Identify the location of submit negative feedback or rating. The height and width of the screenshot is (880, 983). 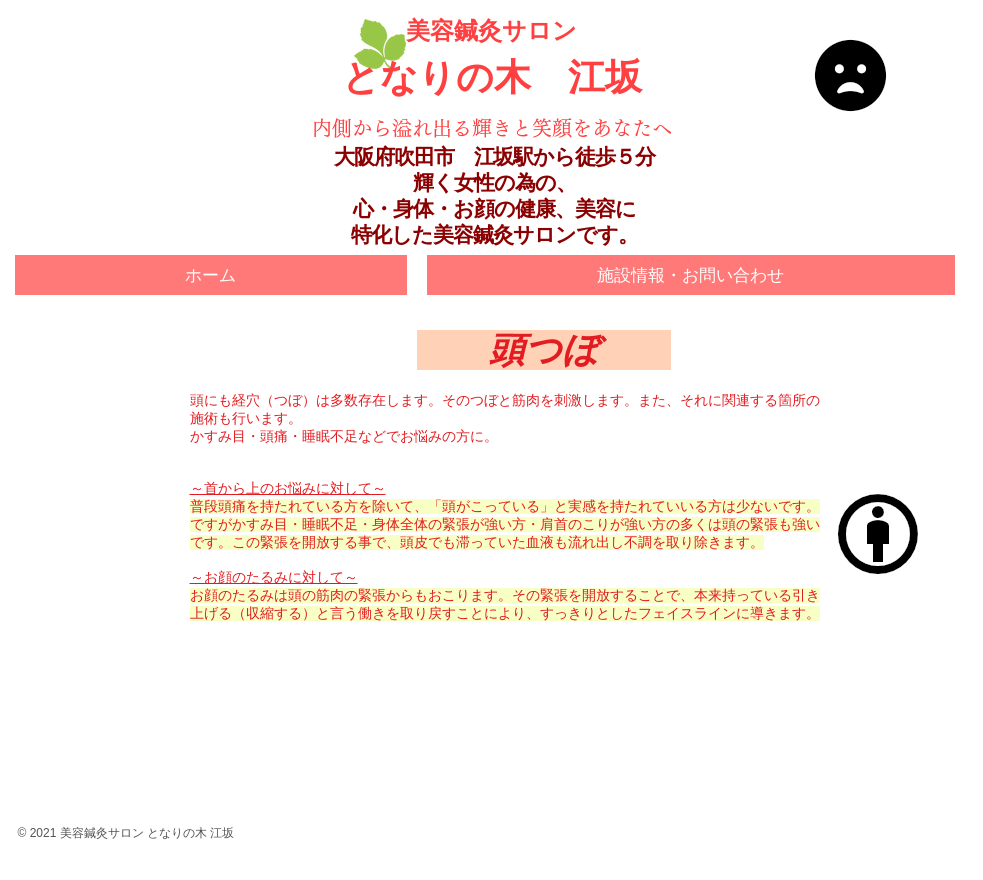
(850, 75).